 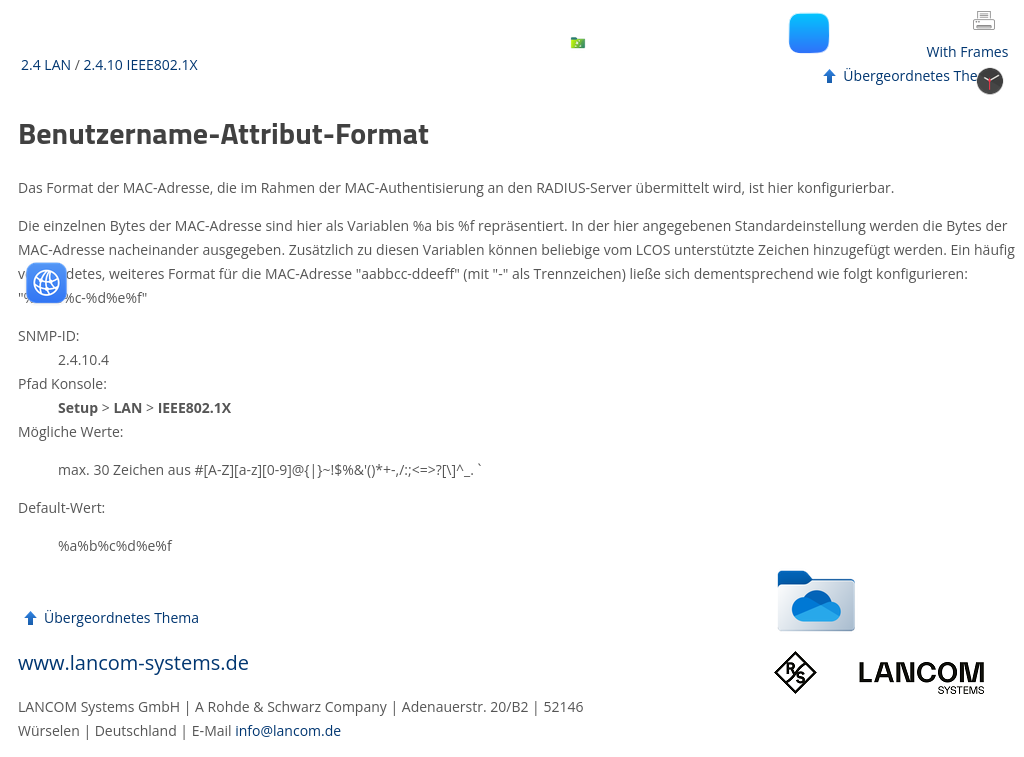 I want to click on blank app icon template for customization, so click(x=809, y=33).